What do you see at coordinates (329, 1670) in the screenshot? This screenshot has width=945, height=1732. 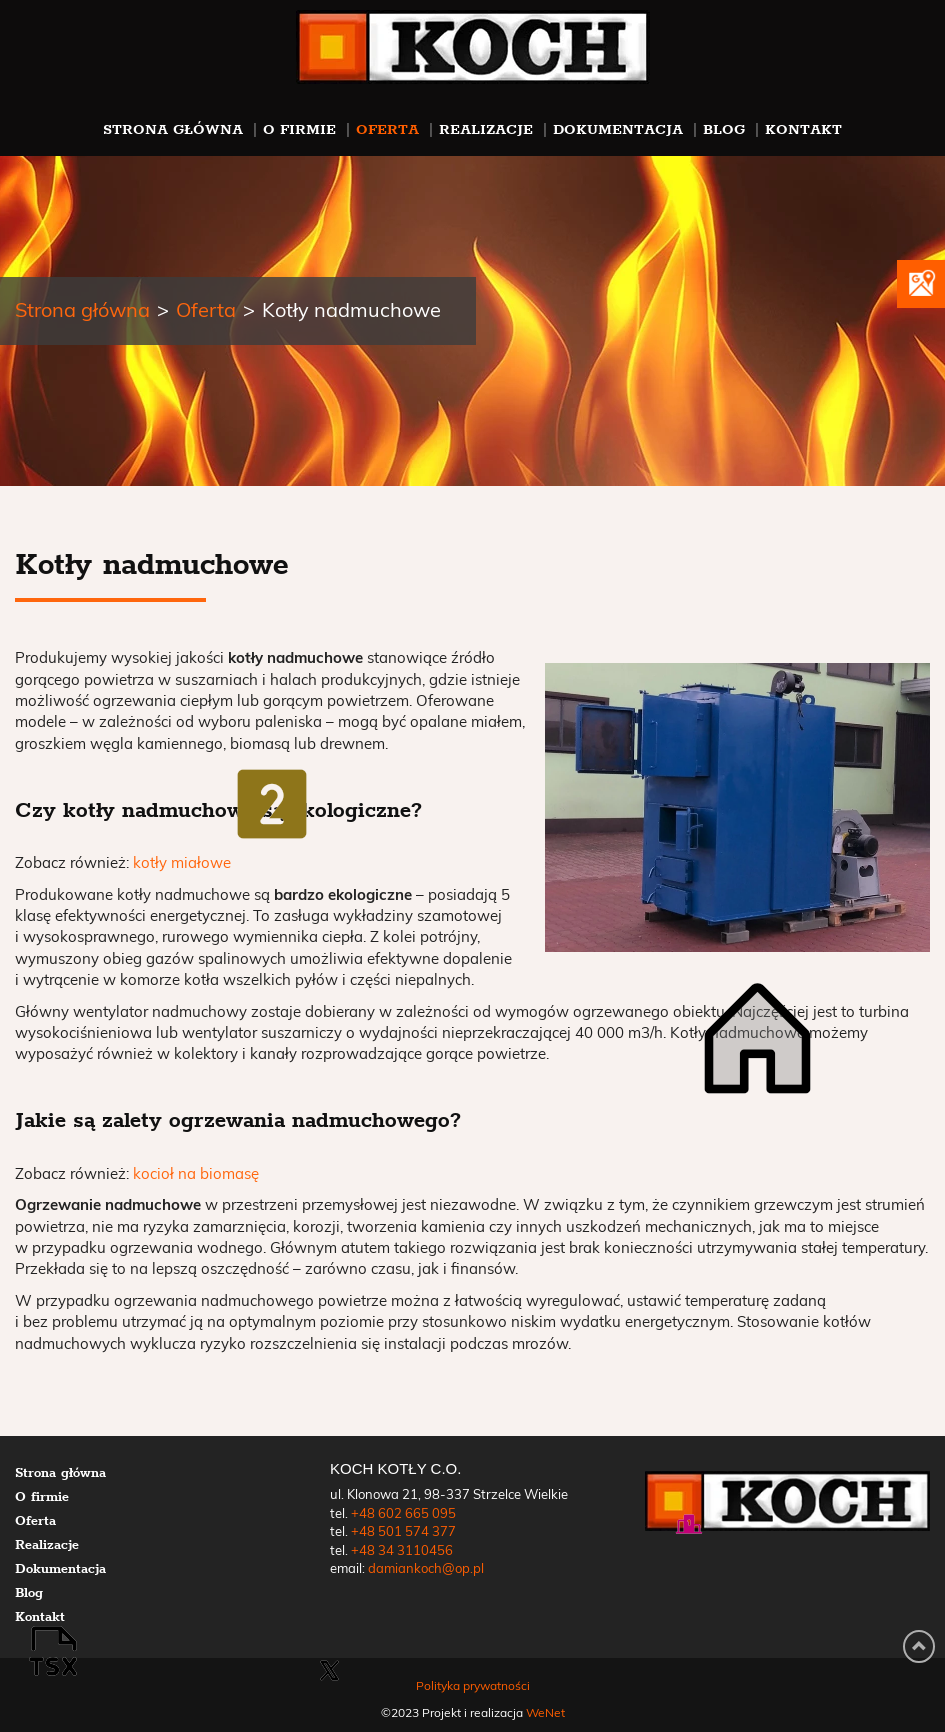 I see `share to X (formerly Twitter)` at bounding box center [329, 1670].